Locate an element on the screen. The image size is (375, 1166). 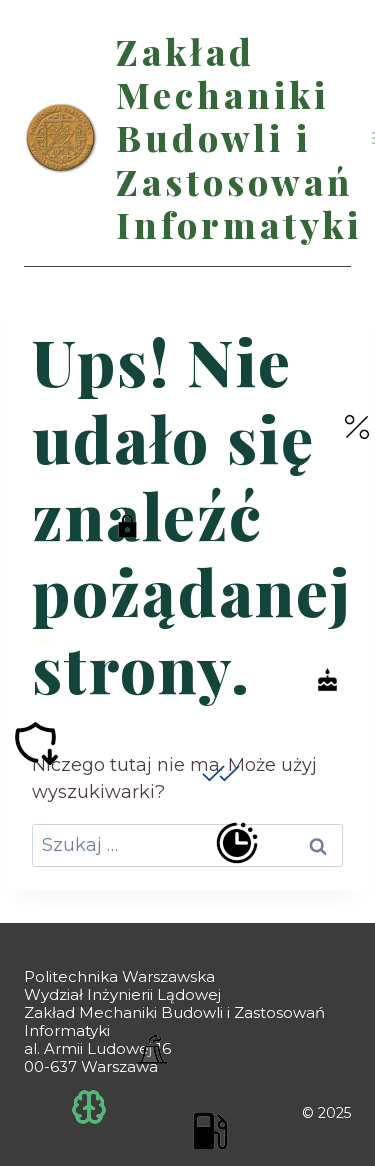
view countdown timer is located at coordinates (237, 843).